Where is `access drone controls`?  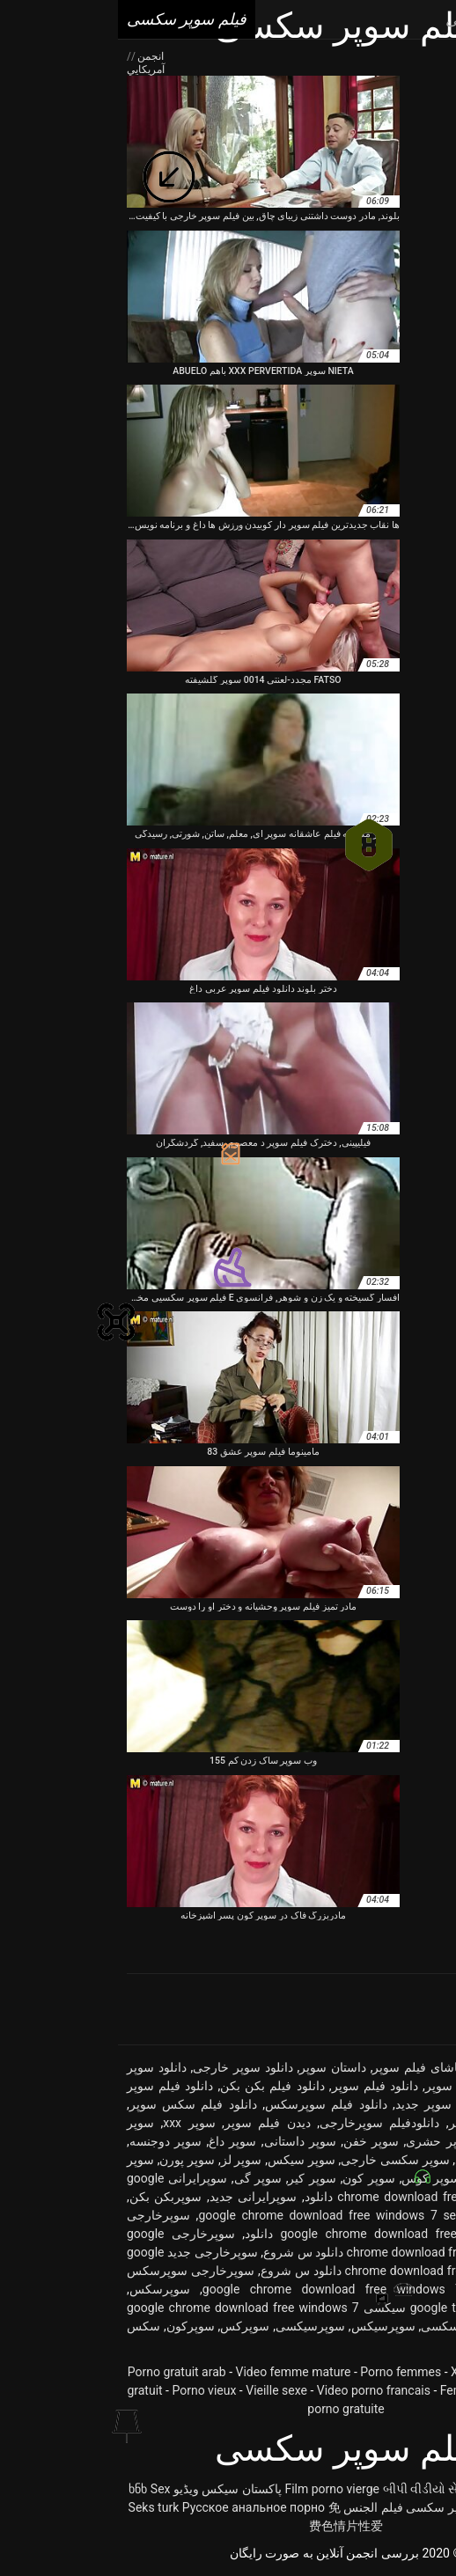
access drone controls is located at coordinates (116, 1322).